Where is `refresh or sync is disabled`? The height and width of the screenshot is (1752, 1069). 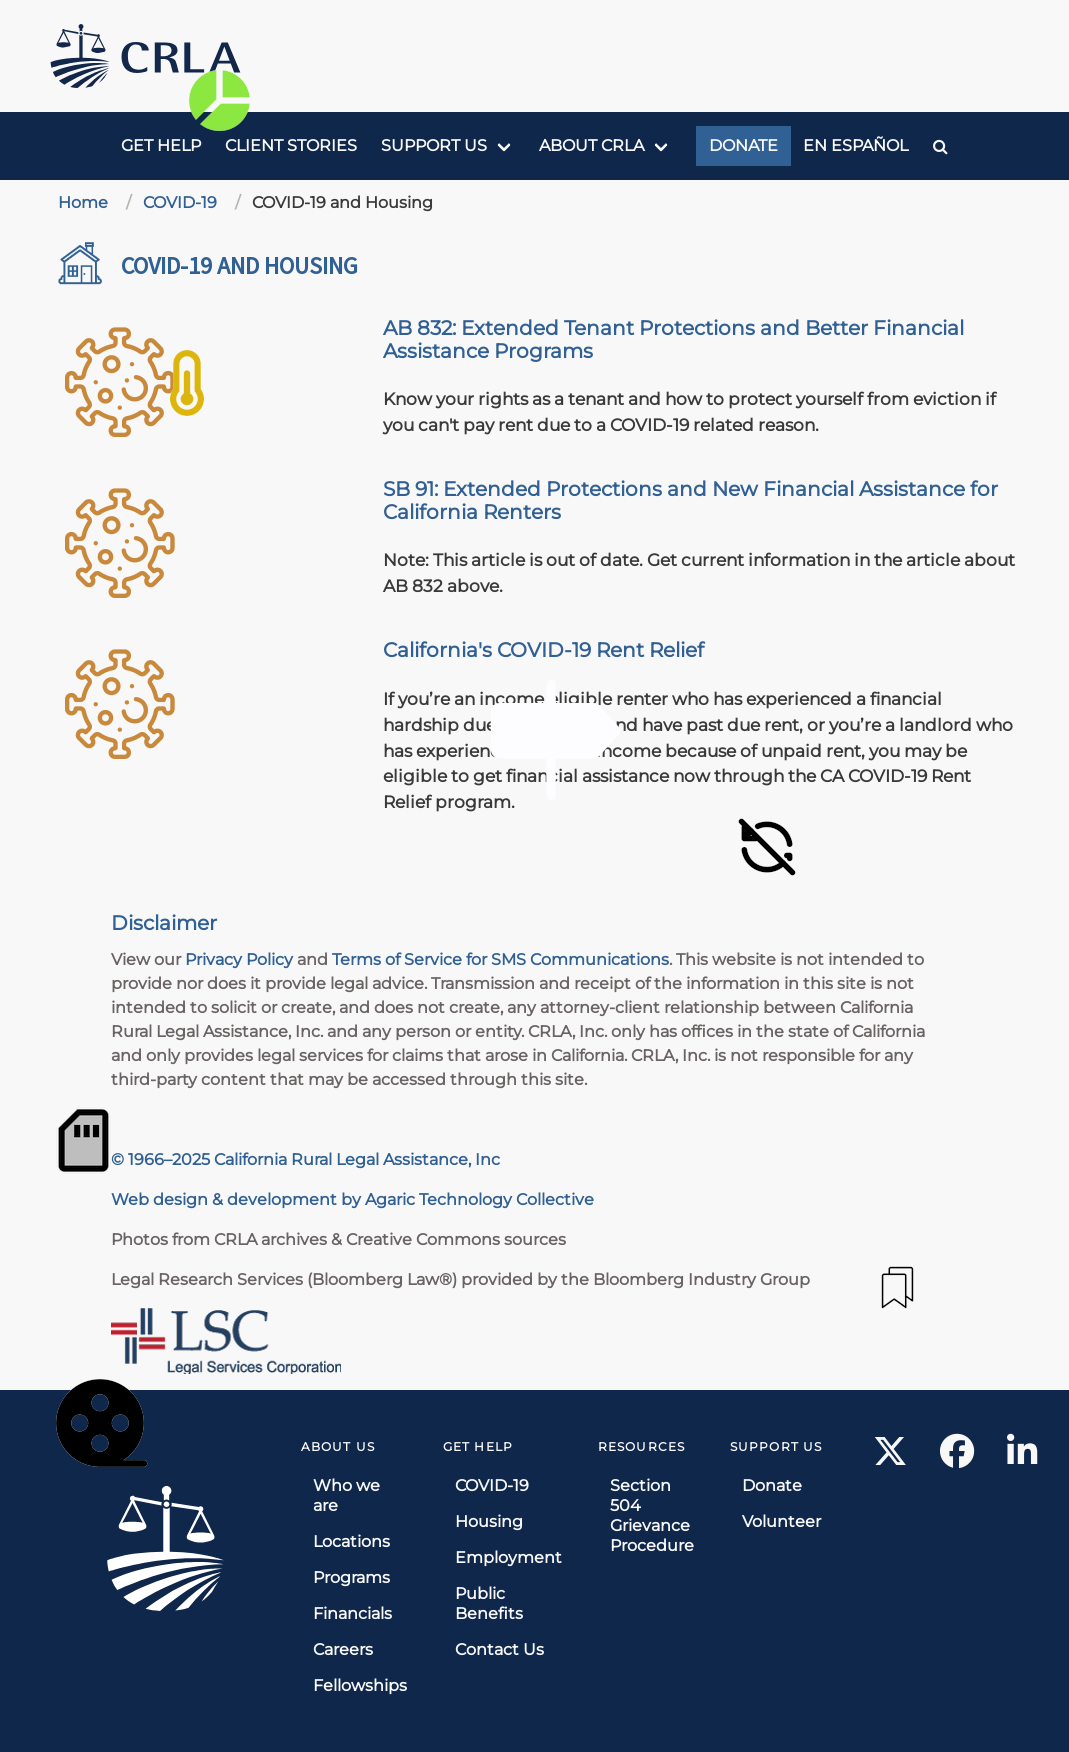
refresh or sync is disabled is located at coordinates (767, 847).